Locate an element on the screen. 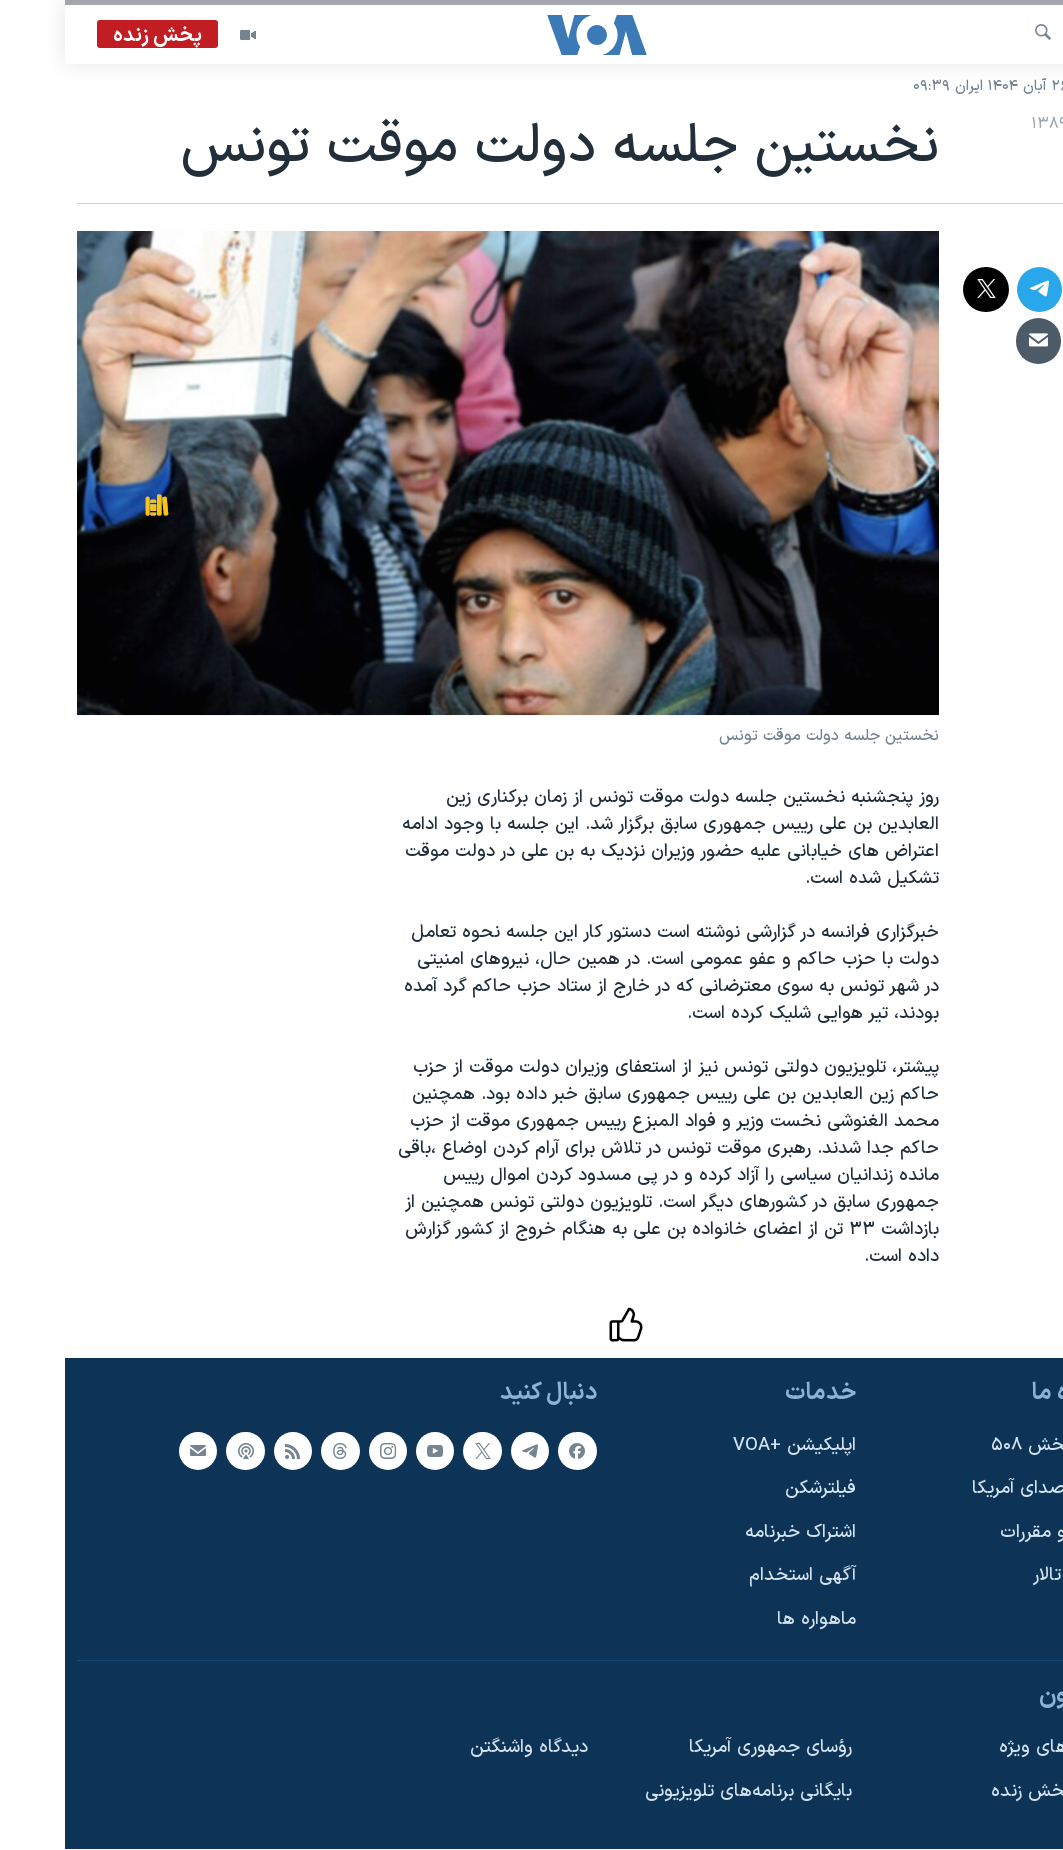 The width and height of the screenshot is (1063, 1850). like or upvote content is located at coordinates (625, 1325).